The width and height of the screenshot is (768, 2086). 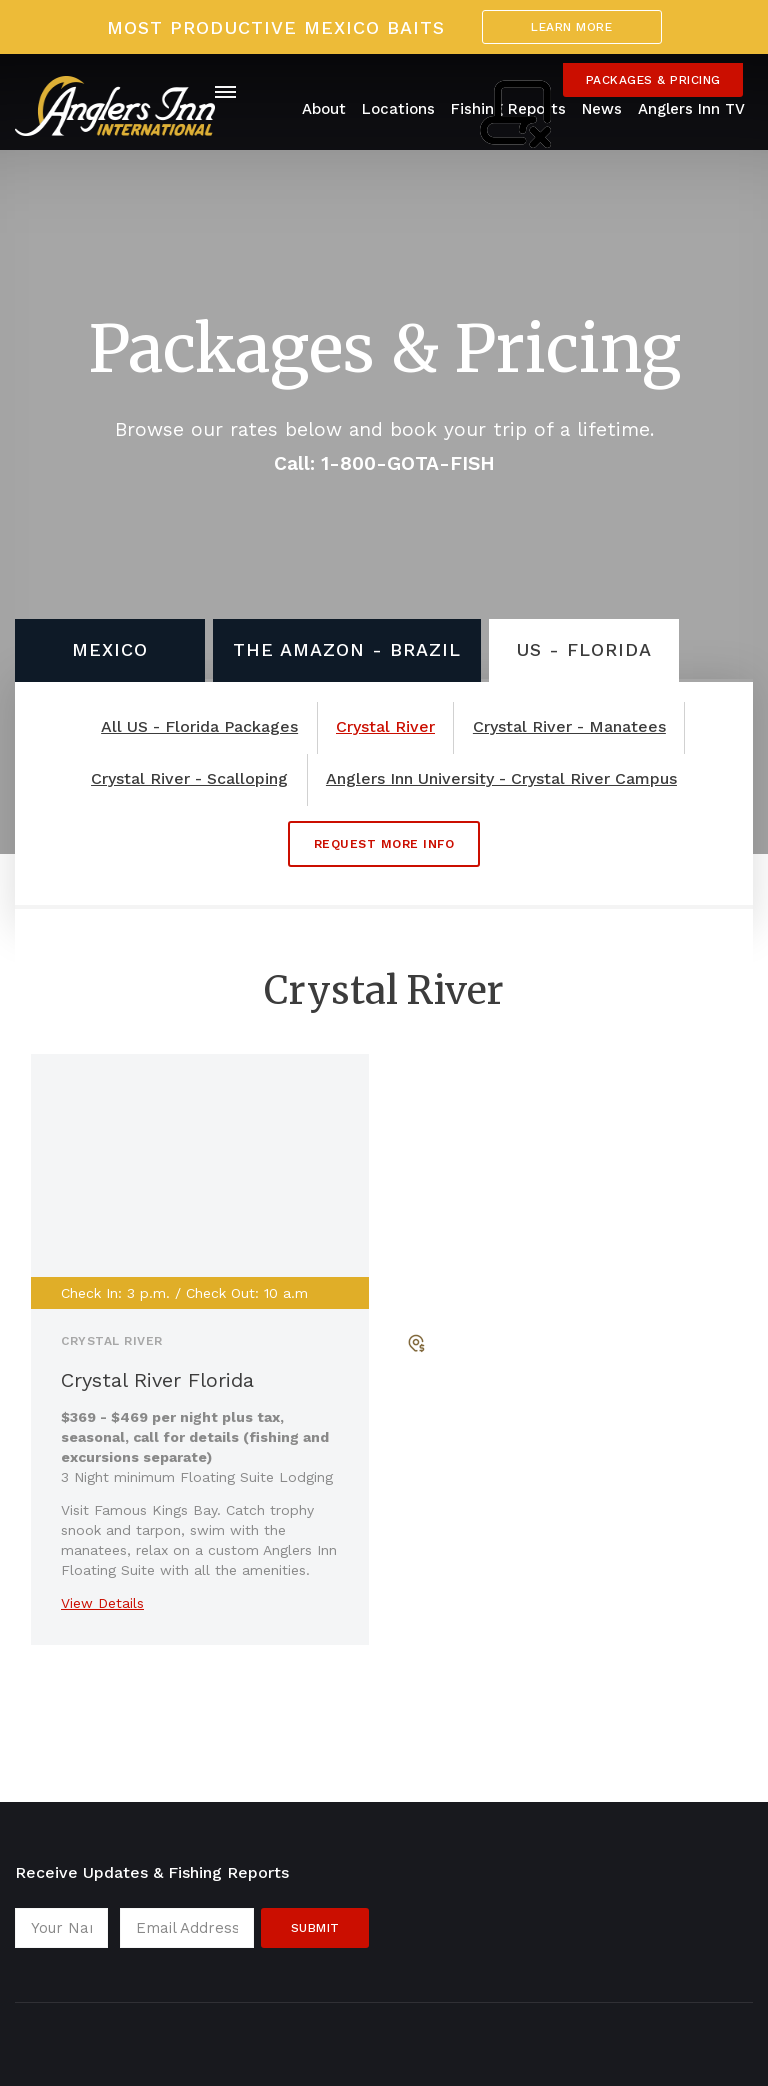 What do you see at coordinates (515, 112) in the screenshot?
I see `remove or delete a script` at bounding box center [515, 112].